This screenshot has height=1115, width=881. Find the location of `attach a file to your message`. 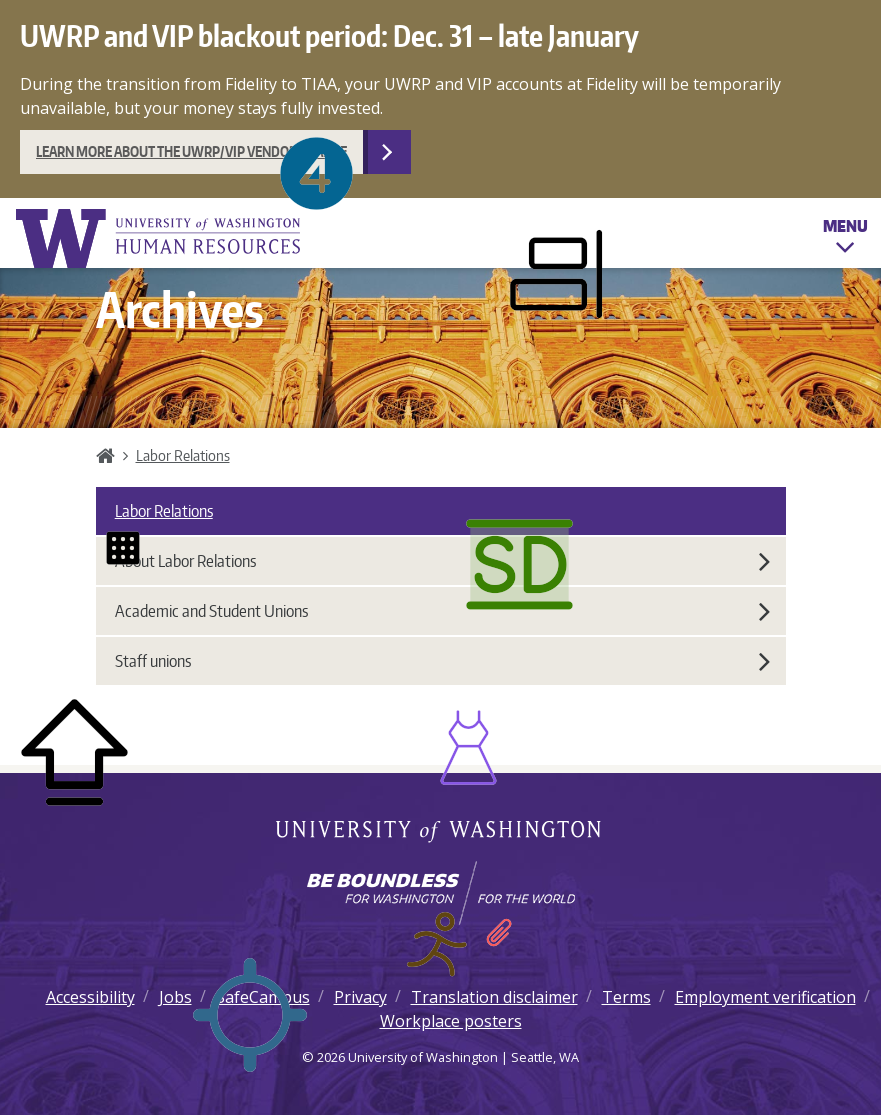

attach a file to your message is located at coordinates (499, 932).